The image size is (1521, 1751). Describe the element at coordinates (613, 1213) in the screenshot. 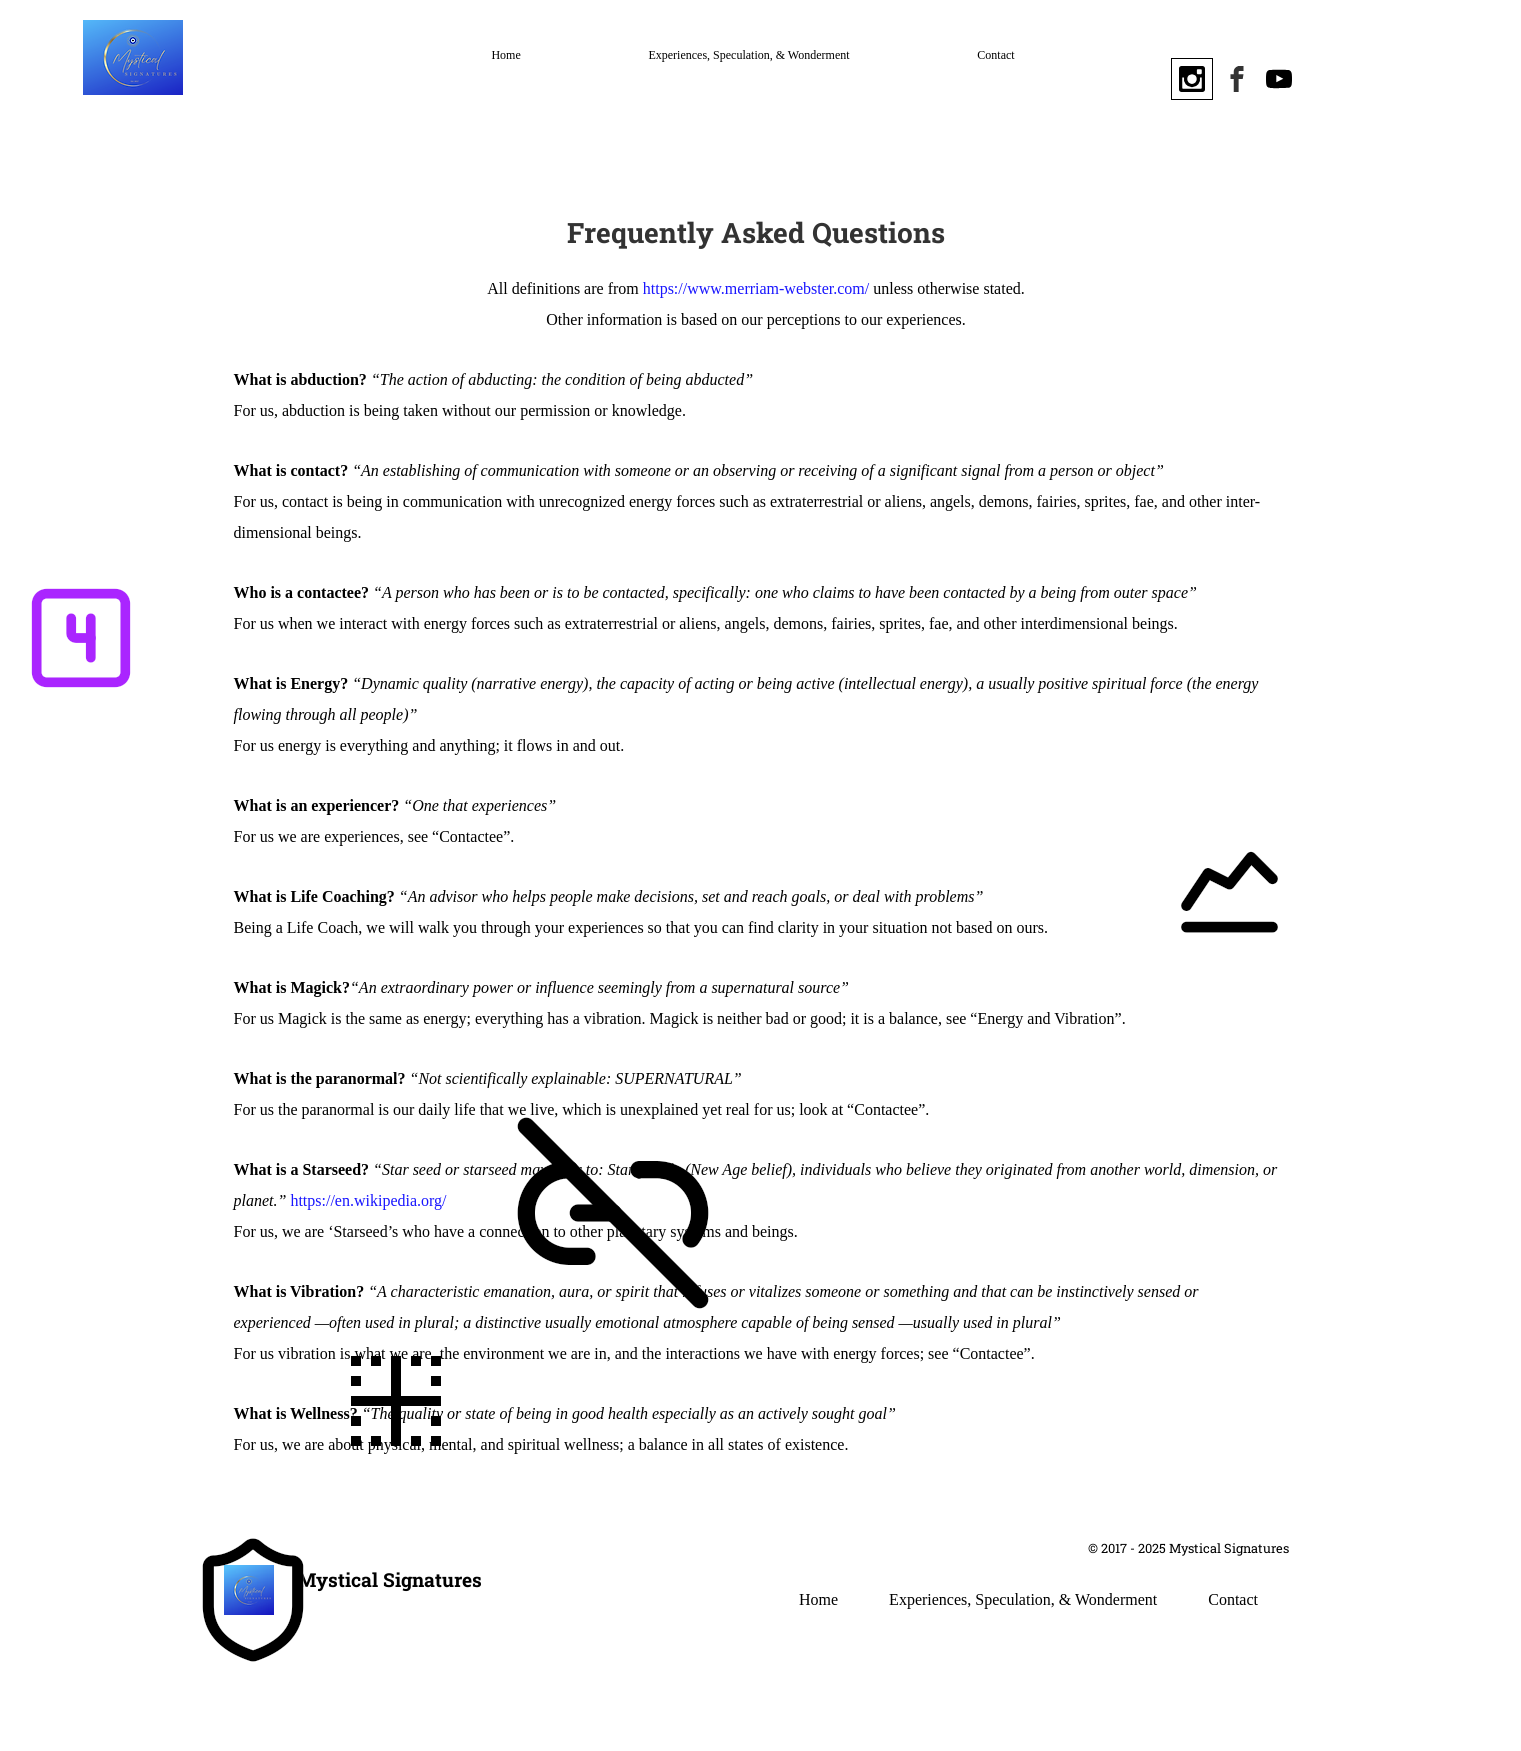

I see `unlink or disconnect items` at that location.